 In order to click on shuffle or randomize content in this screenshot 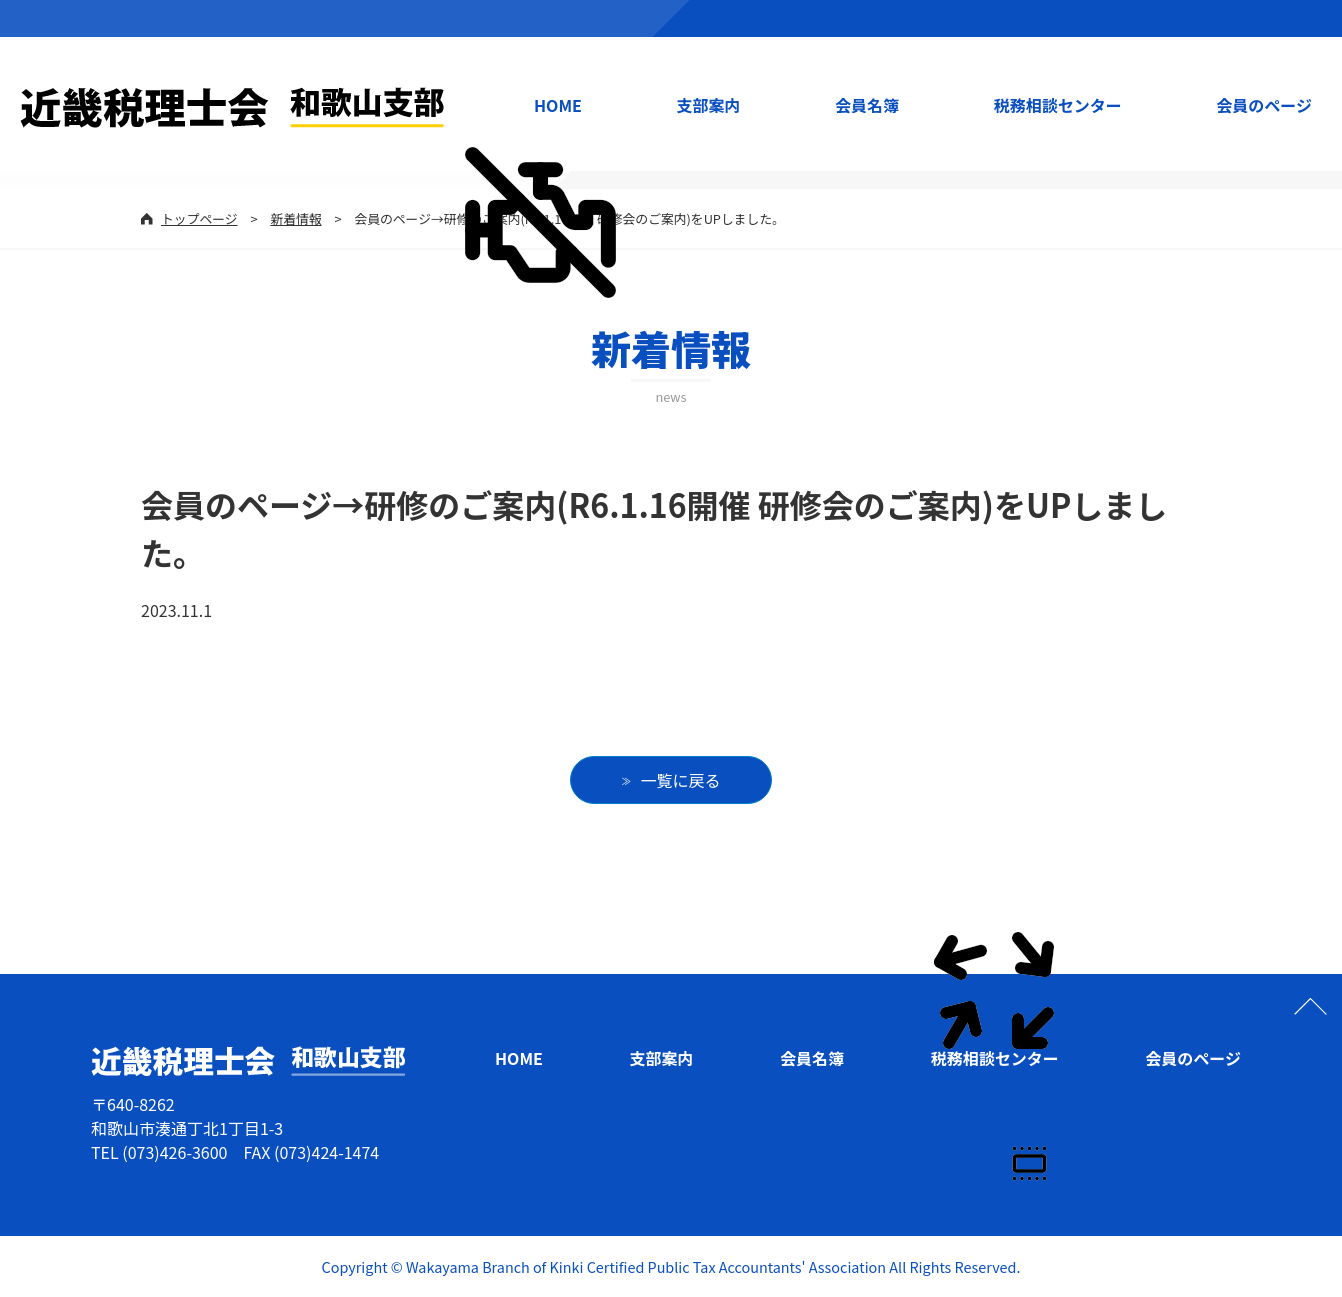, I will do `click(994, 989)`.